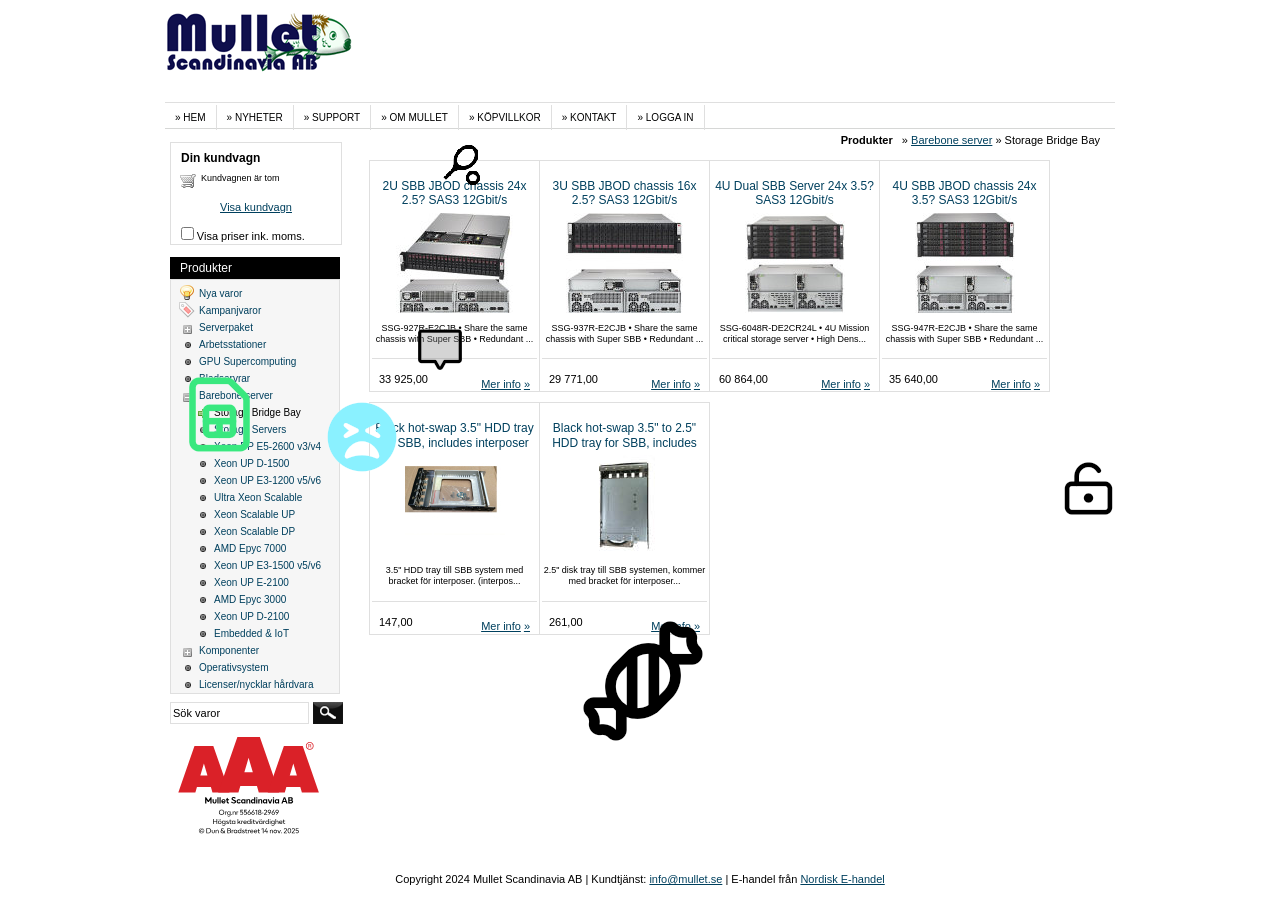 The image size is (1280, 919). What do you see at coordinates (362, 437) in the screenshot?
I see `indicates user fatigue or exhaustion status` at bounding box center [362, 437].